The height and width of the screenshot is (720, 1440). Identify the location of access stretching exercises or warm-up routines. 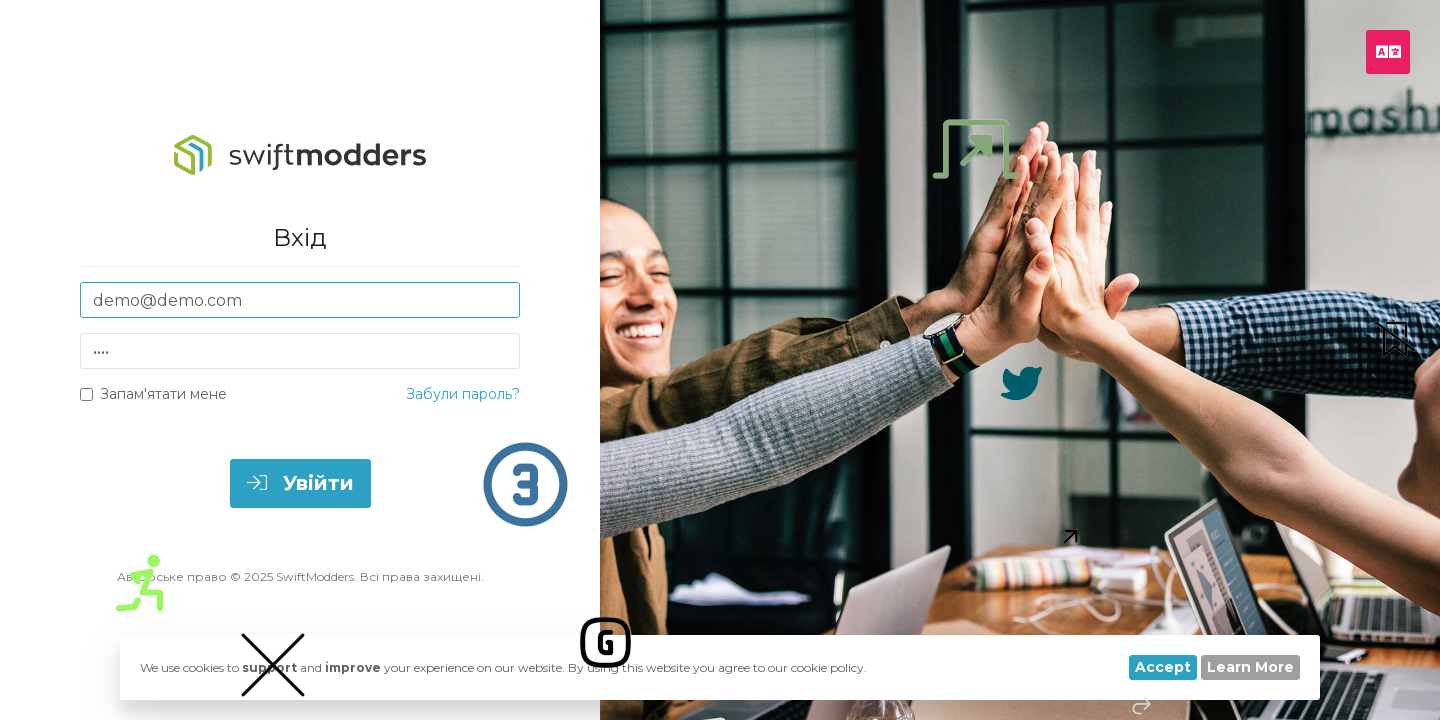
(141, 583).